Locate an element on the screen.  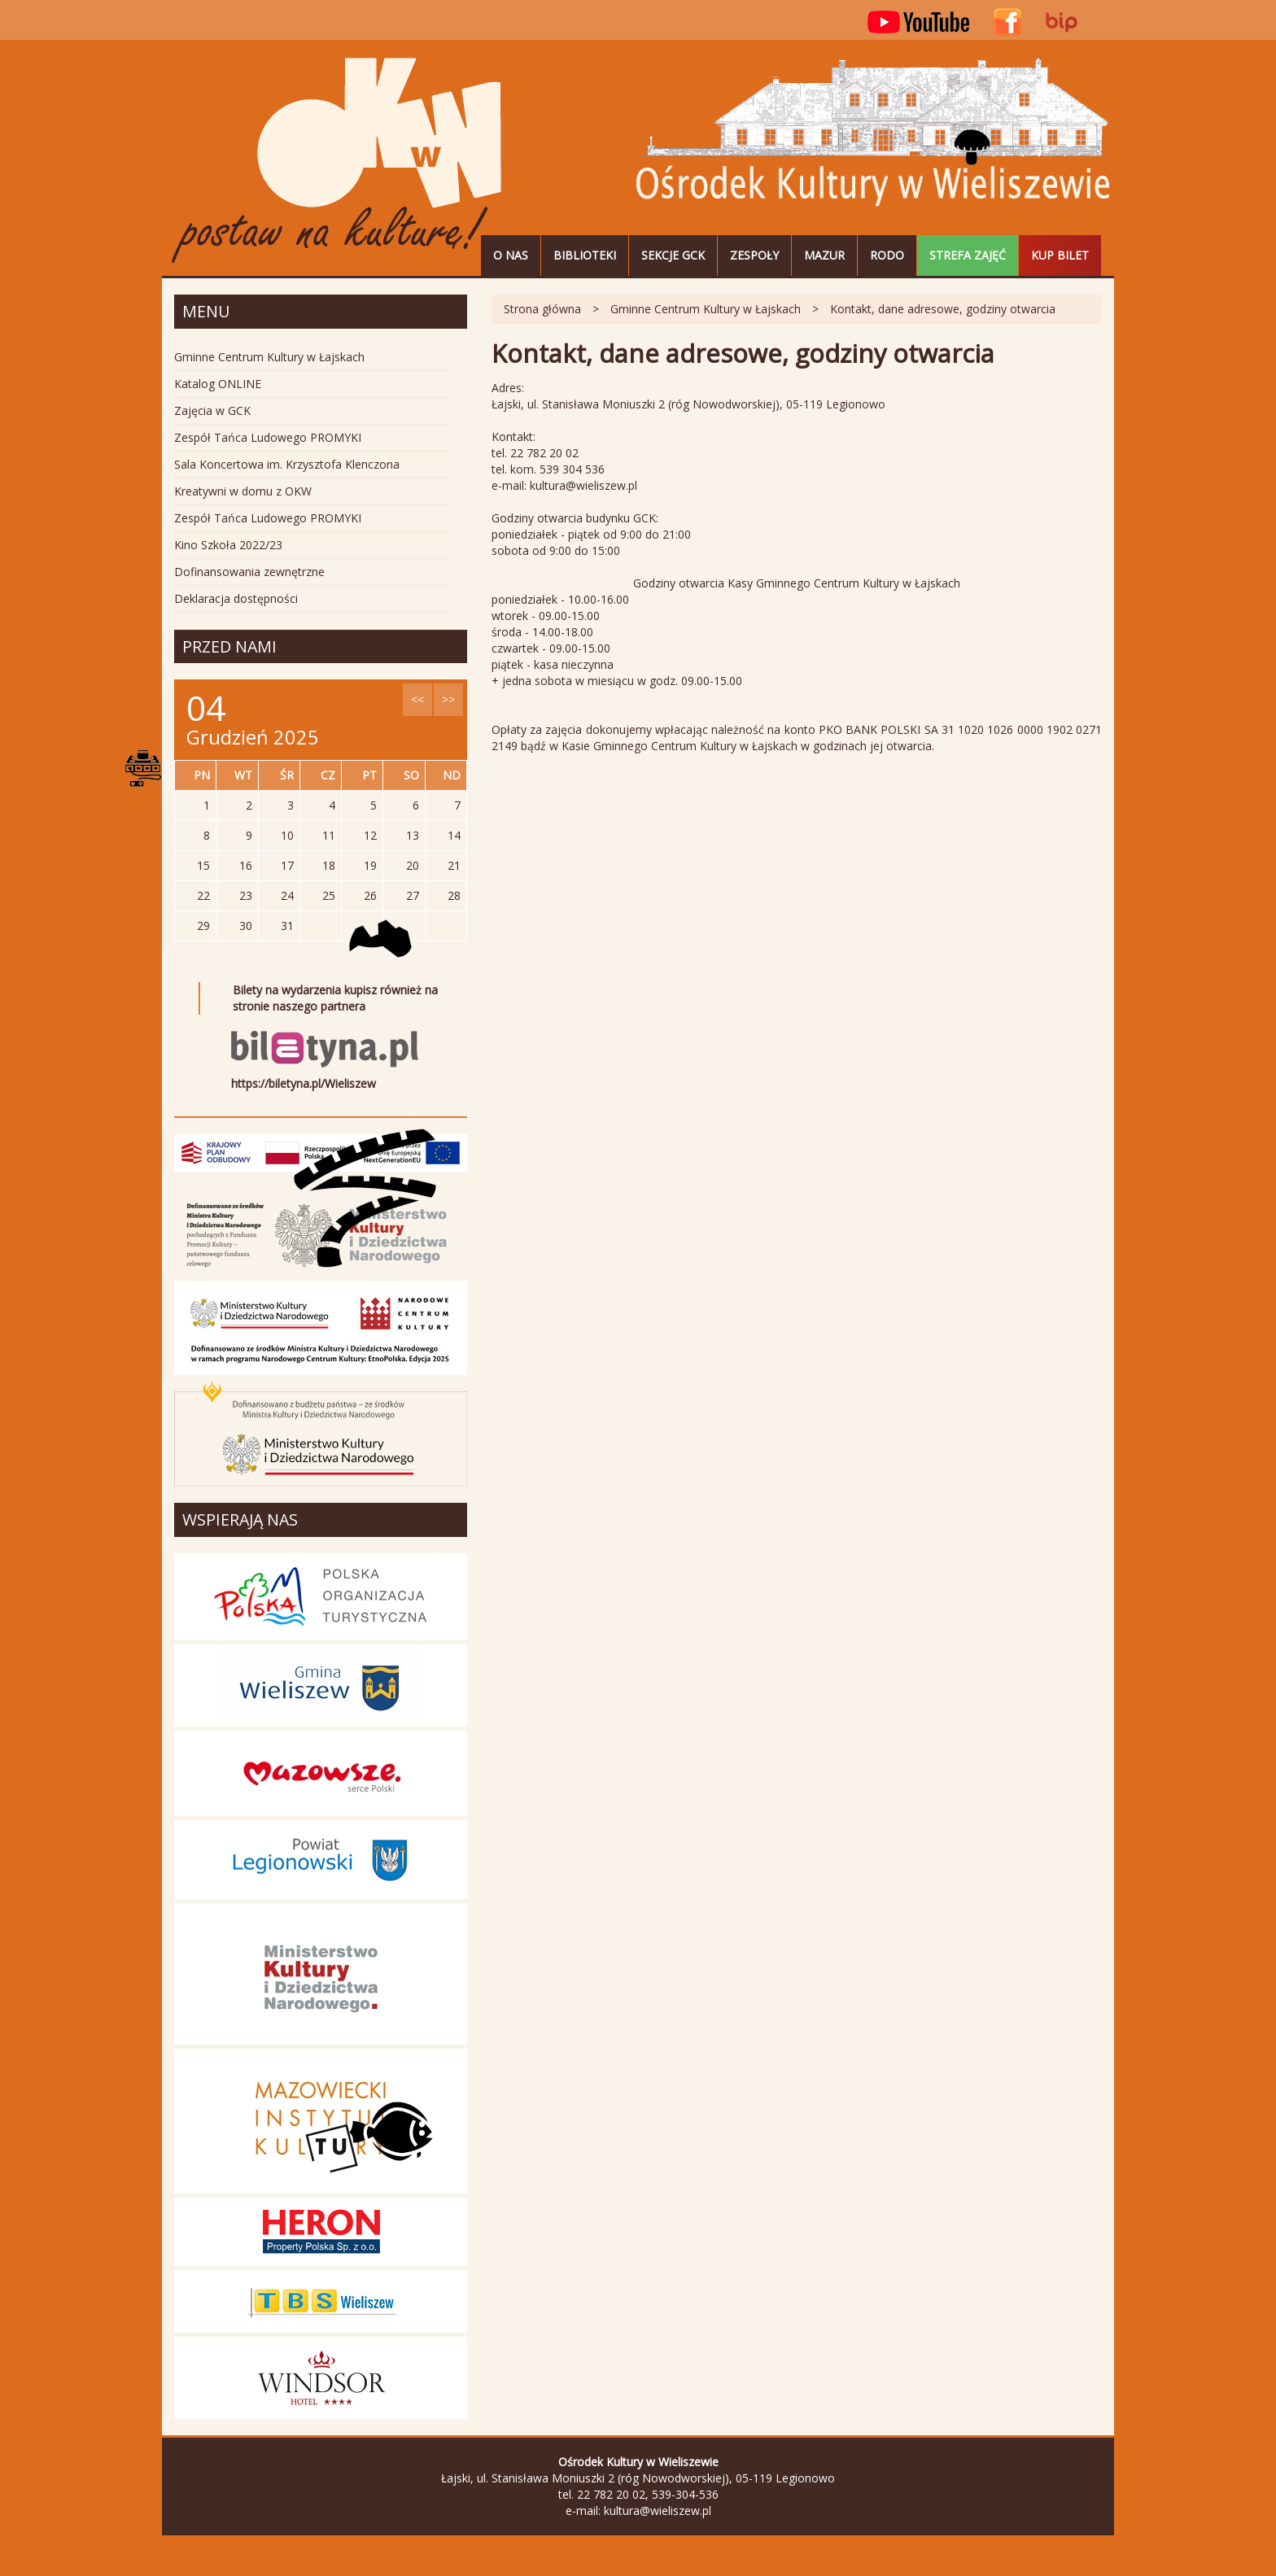
select flatfish in a fishing or aquarium game is located at coordinates (391, 2131).